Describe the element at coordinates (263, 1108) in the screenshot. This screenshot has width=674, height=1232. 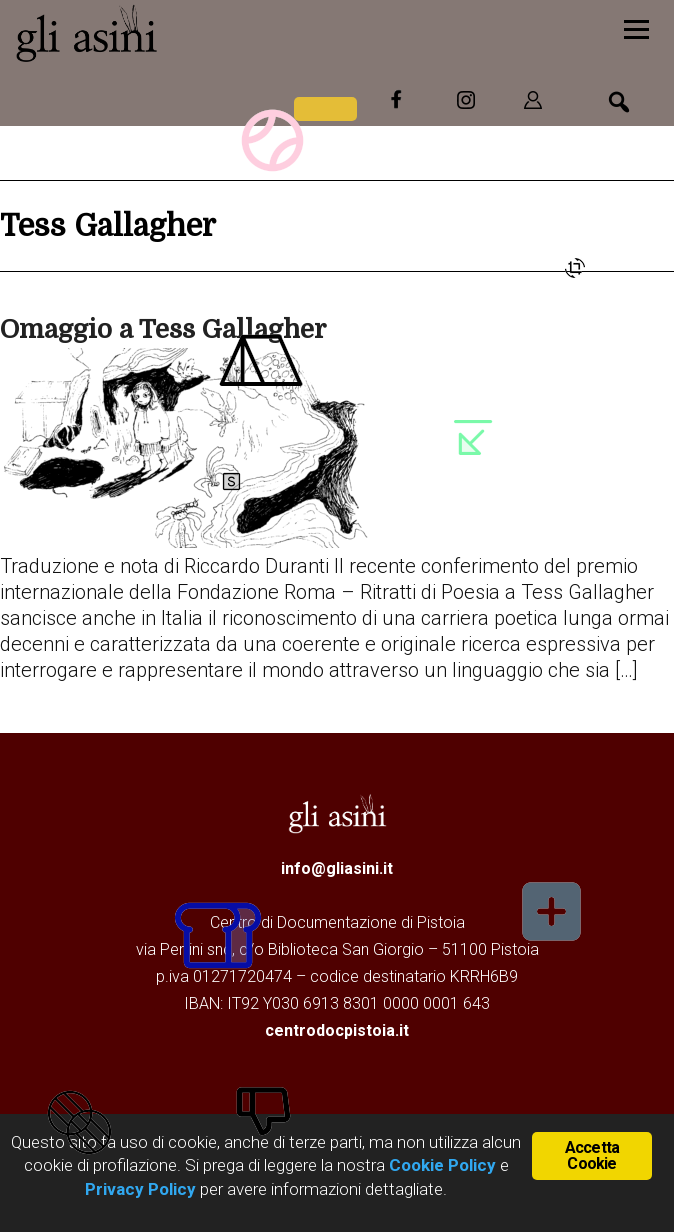
I see `dislike or downvote content` at that location.